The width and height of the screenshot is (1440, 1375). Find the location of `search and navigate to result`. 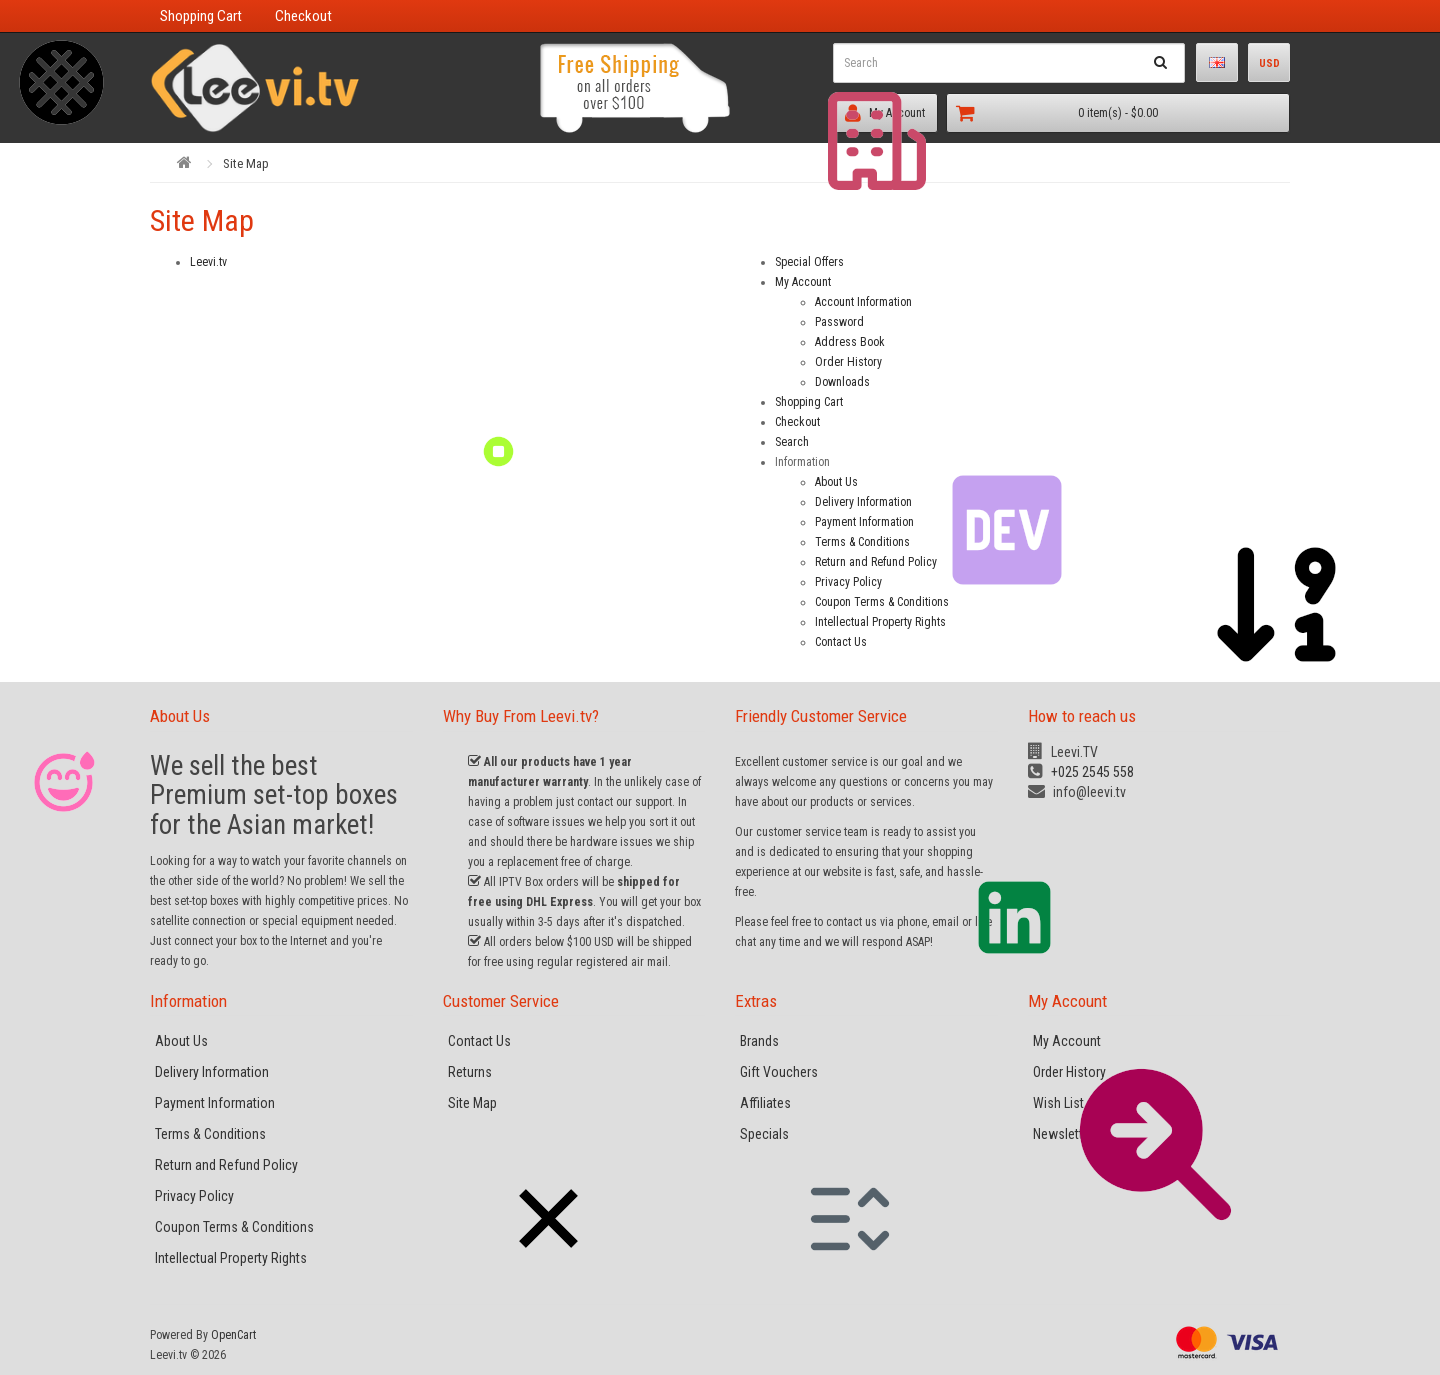

search and navigate to result is located at coordinates (1155, 1144).